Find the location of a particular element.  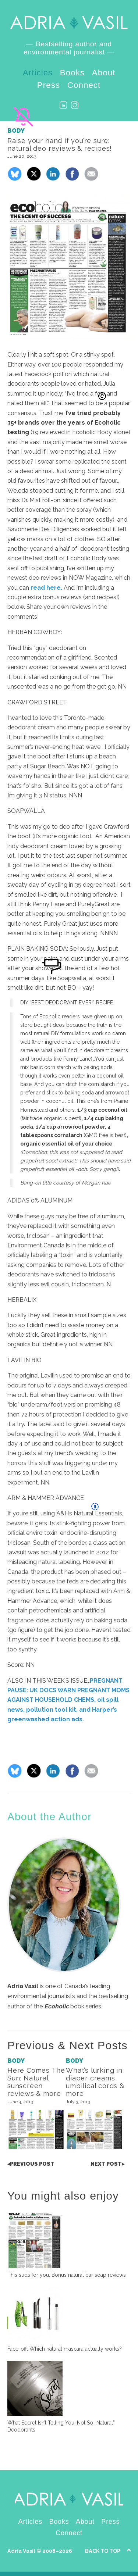

mute notifications is located at coordinates (23, 117).